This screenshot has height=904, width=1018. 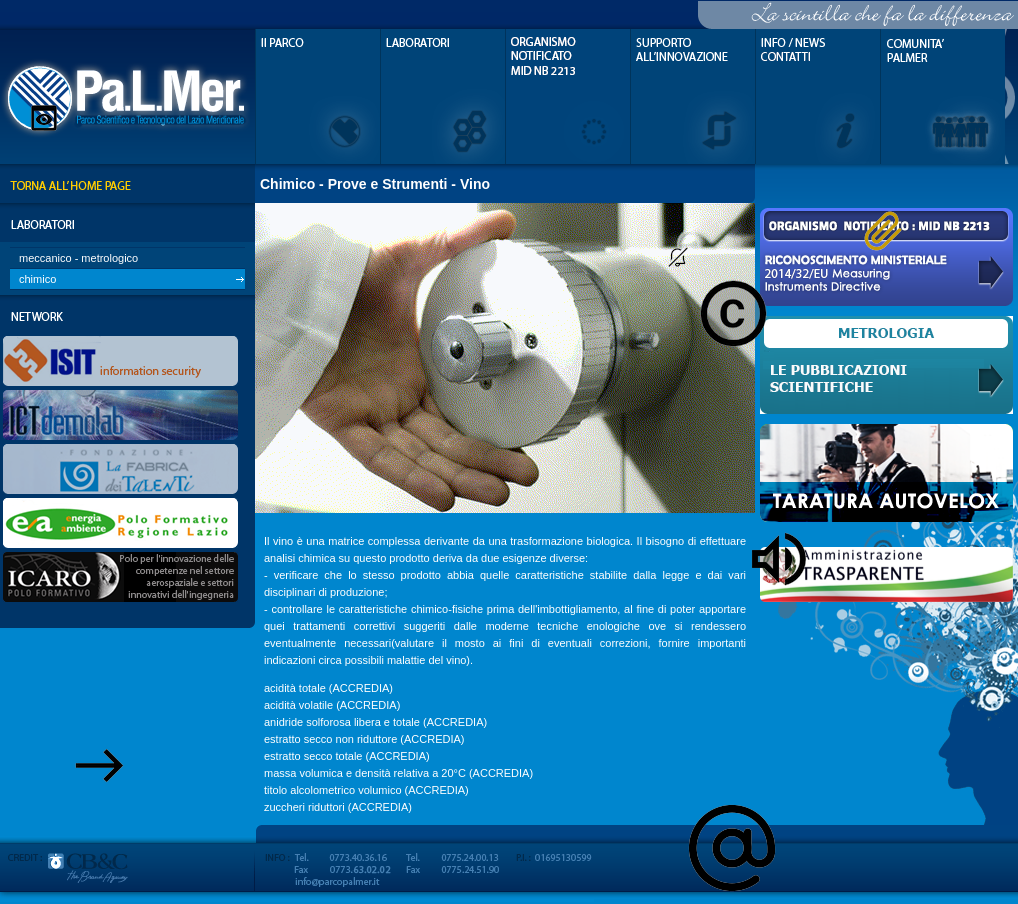 I want to click on mention a user in a post or comment, so click(x=732, y=848).